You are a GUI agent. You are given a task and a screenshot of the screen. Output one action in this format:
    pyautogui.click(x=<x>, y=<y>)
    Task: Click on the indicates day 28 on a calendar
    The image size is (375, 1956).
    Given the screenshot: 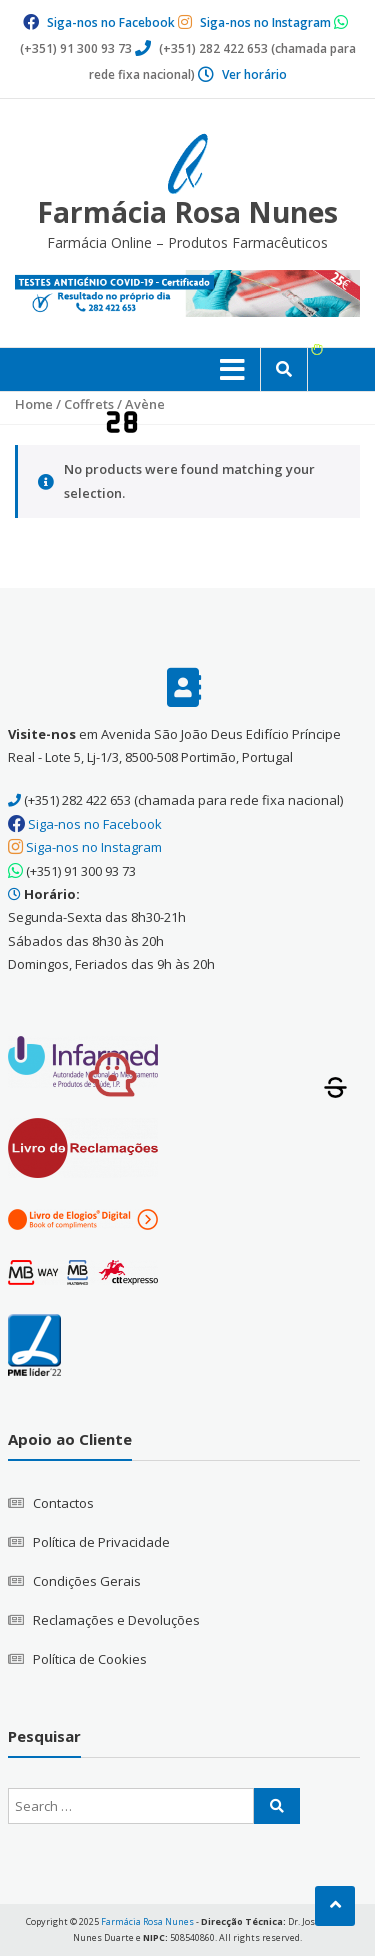 What is the action you would take?
    pyautogui.click(x=122, y=422)
    